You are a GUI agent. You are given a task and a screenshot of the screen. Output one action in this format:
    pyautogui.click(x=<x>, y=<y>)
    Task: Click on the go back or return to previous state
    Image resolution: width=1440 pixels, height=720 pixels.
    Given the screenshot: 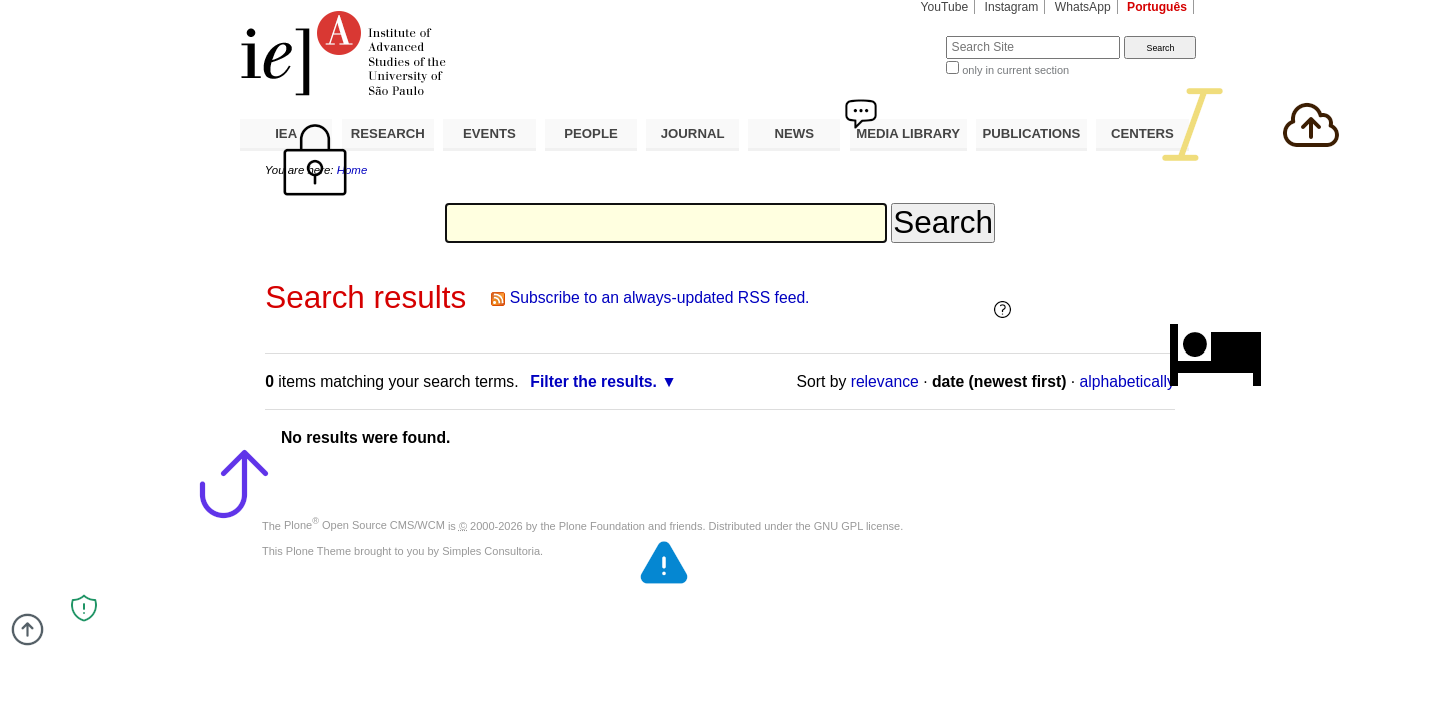 What is the action you would take?
    pyautogui.click(x=234, y=484)
    